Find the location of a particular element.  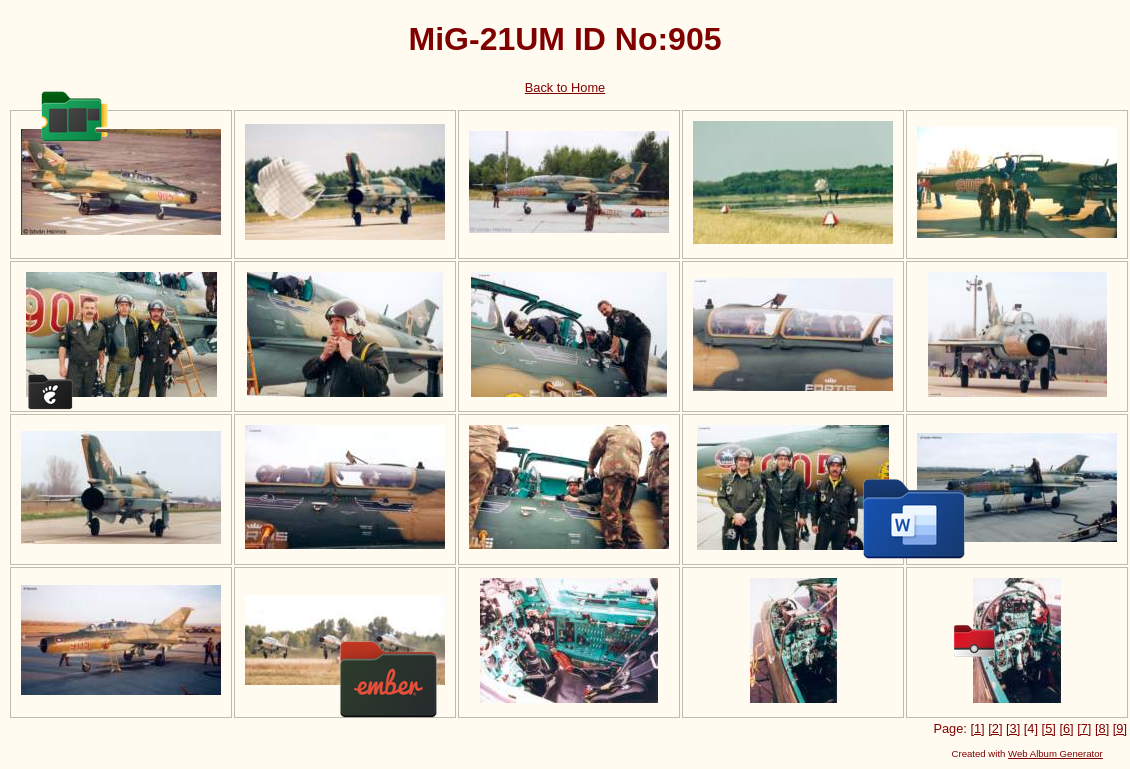

open gnome-related files folder is located at coordinates (50, 393).